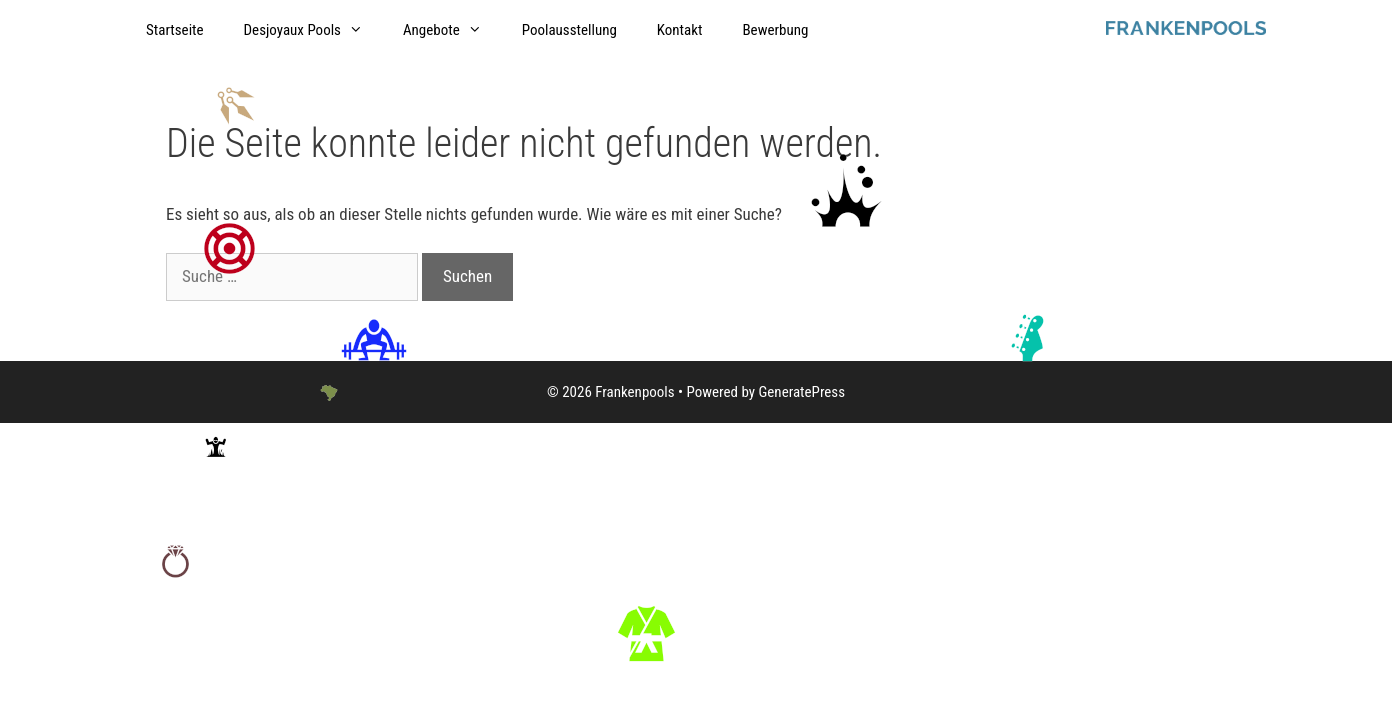 The image size is (1392, 720). Describe the element at coordinates (847, 191) in the screenshot. I see `indicates a splash effect or water impact in gameplay` at that location.